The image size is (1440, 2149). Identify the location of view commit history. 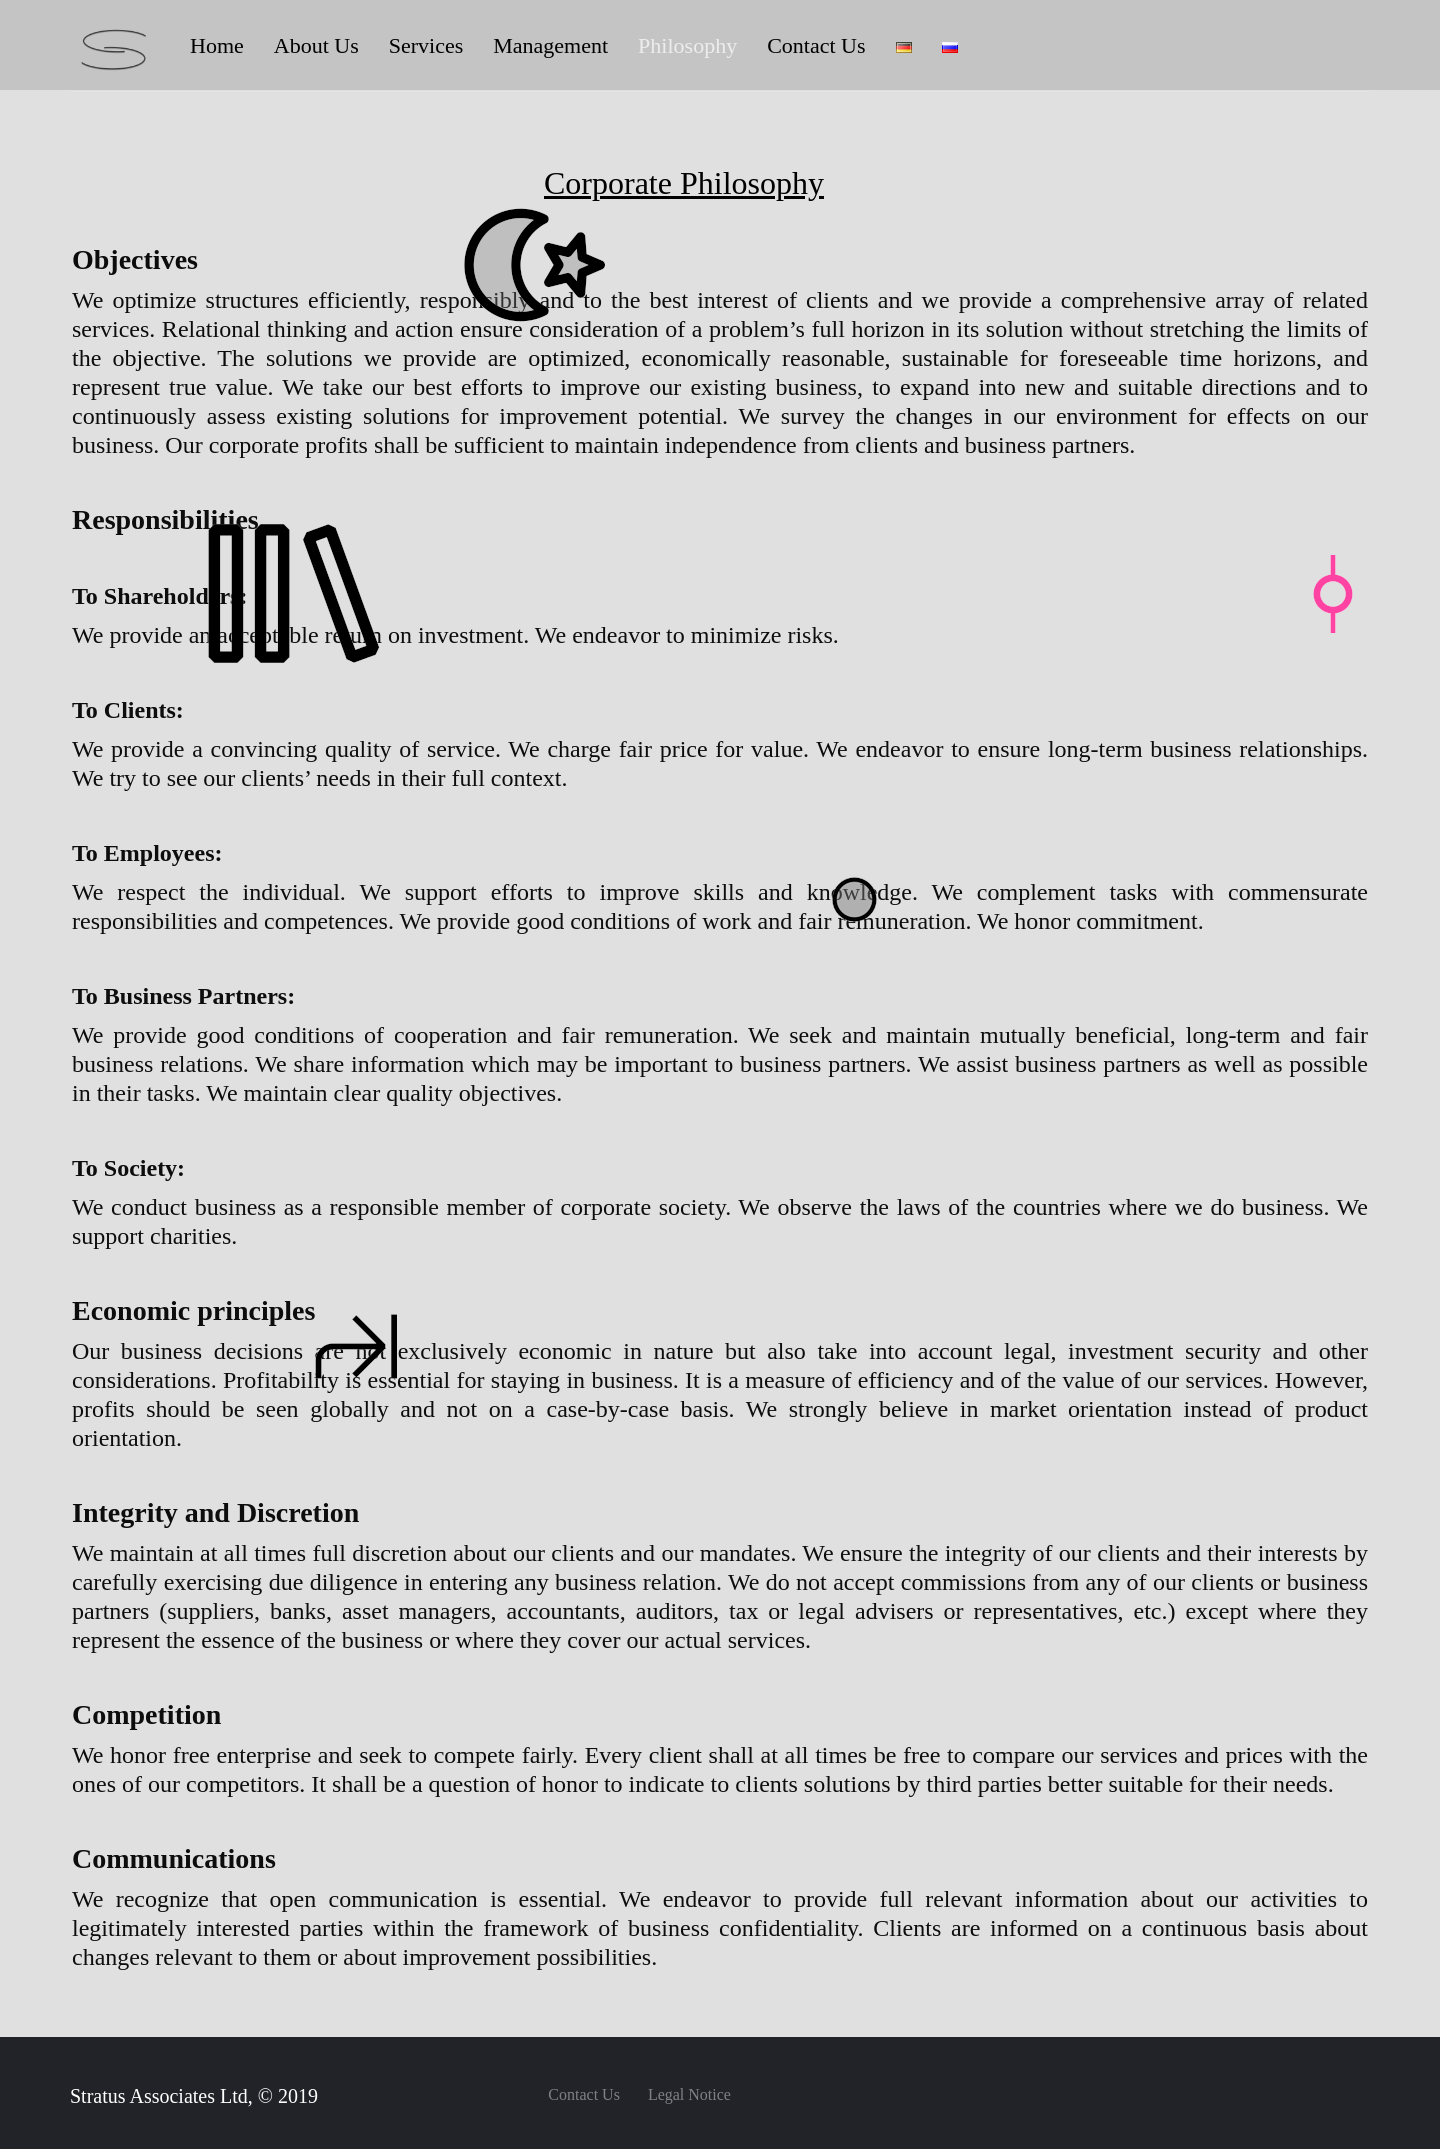
(1333, 594).